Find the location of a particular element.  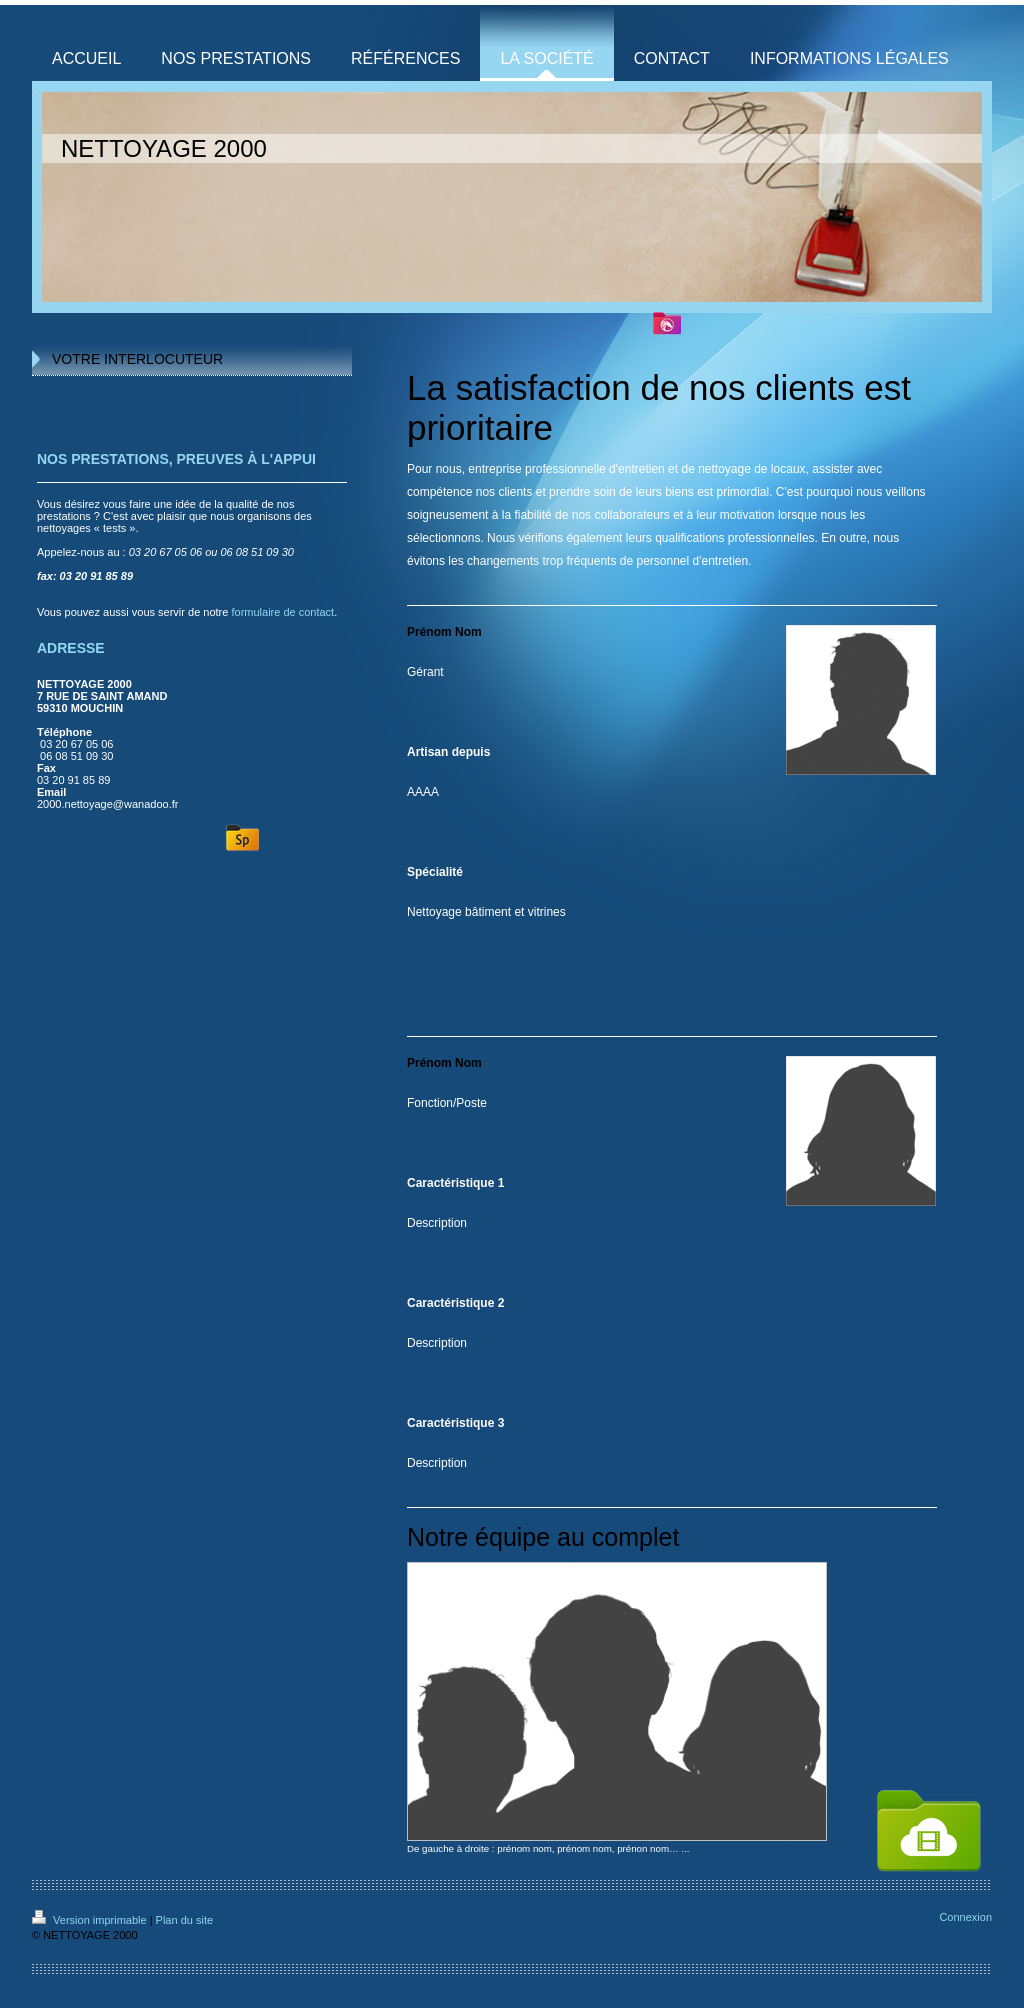

open garuda linux system folder is located at coordinates (667, 324).